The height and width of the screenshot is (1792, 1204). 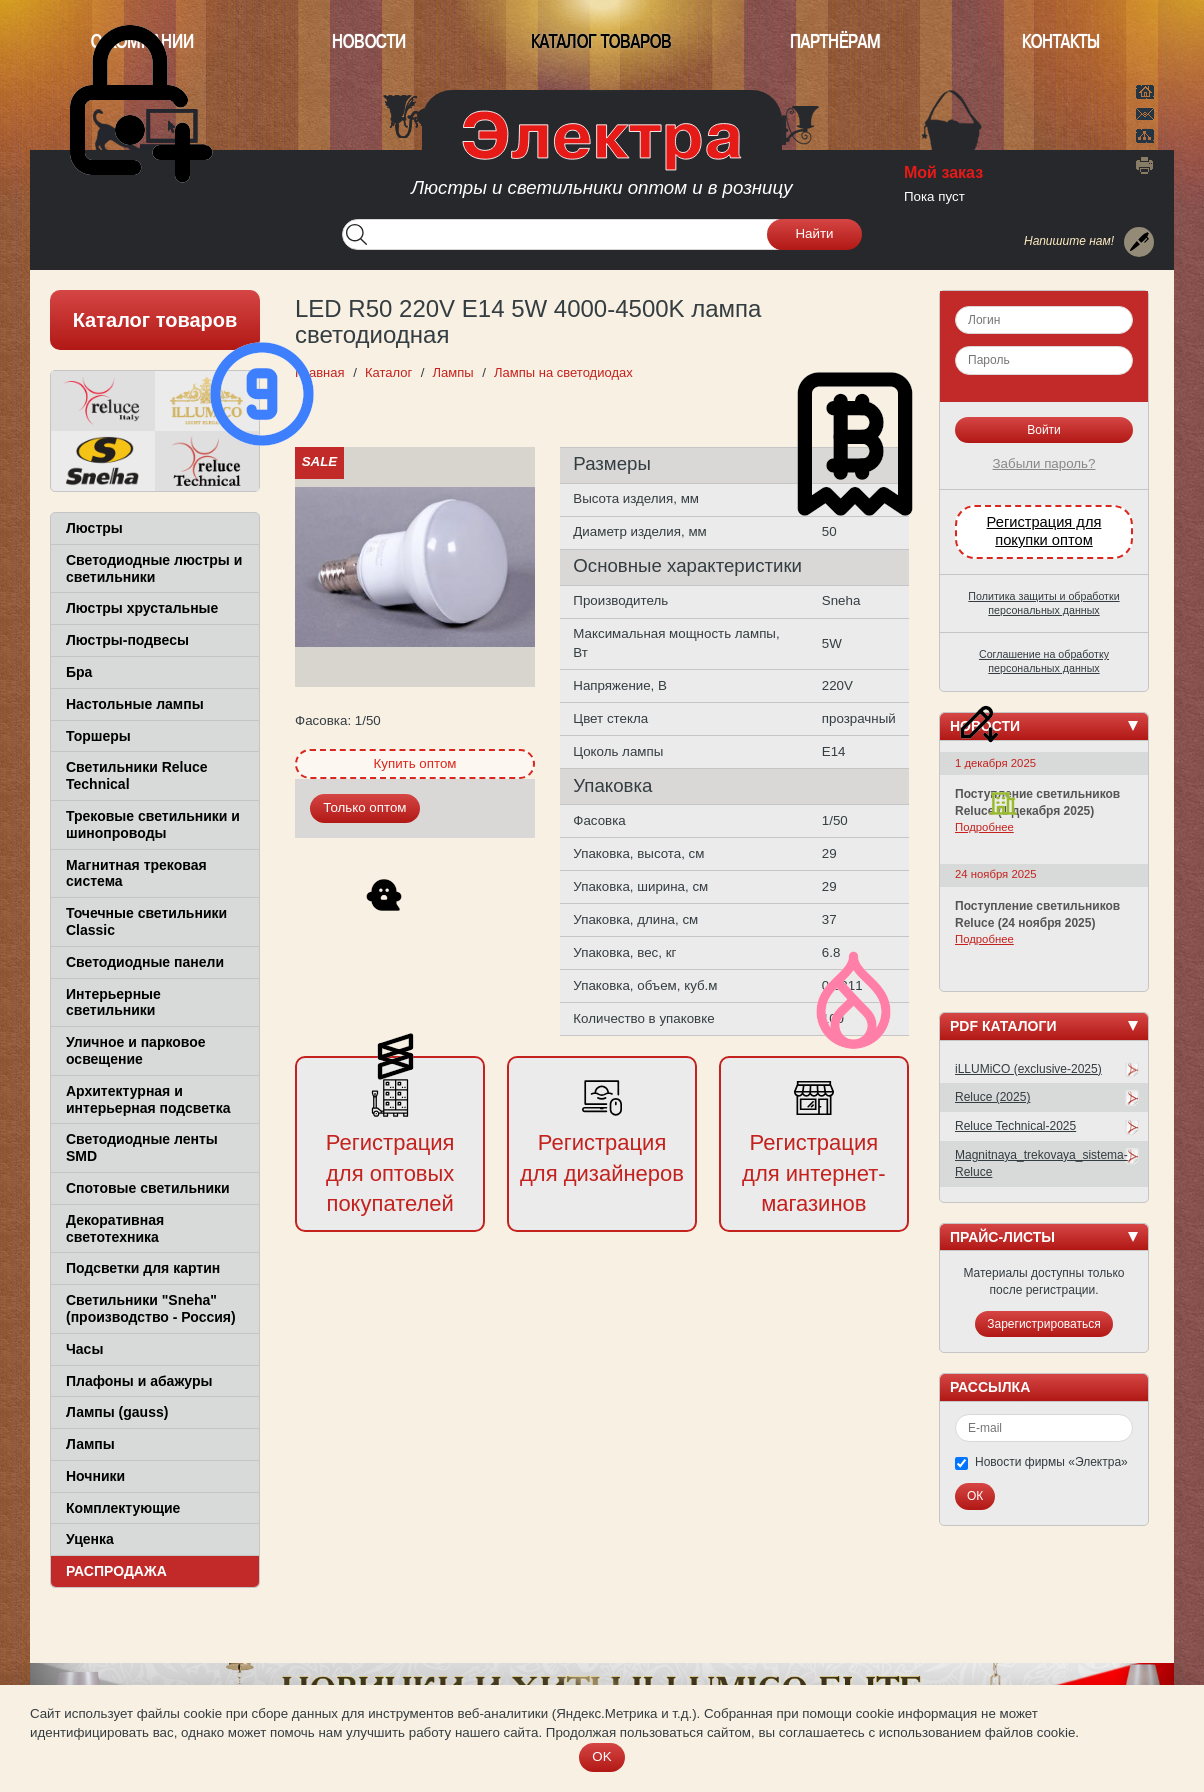 What do you see at coordinates (384, 895) in the screenshot?
I see `toggle ghost mode or invisible status` at bounding box center [384, 895].